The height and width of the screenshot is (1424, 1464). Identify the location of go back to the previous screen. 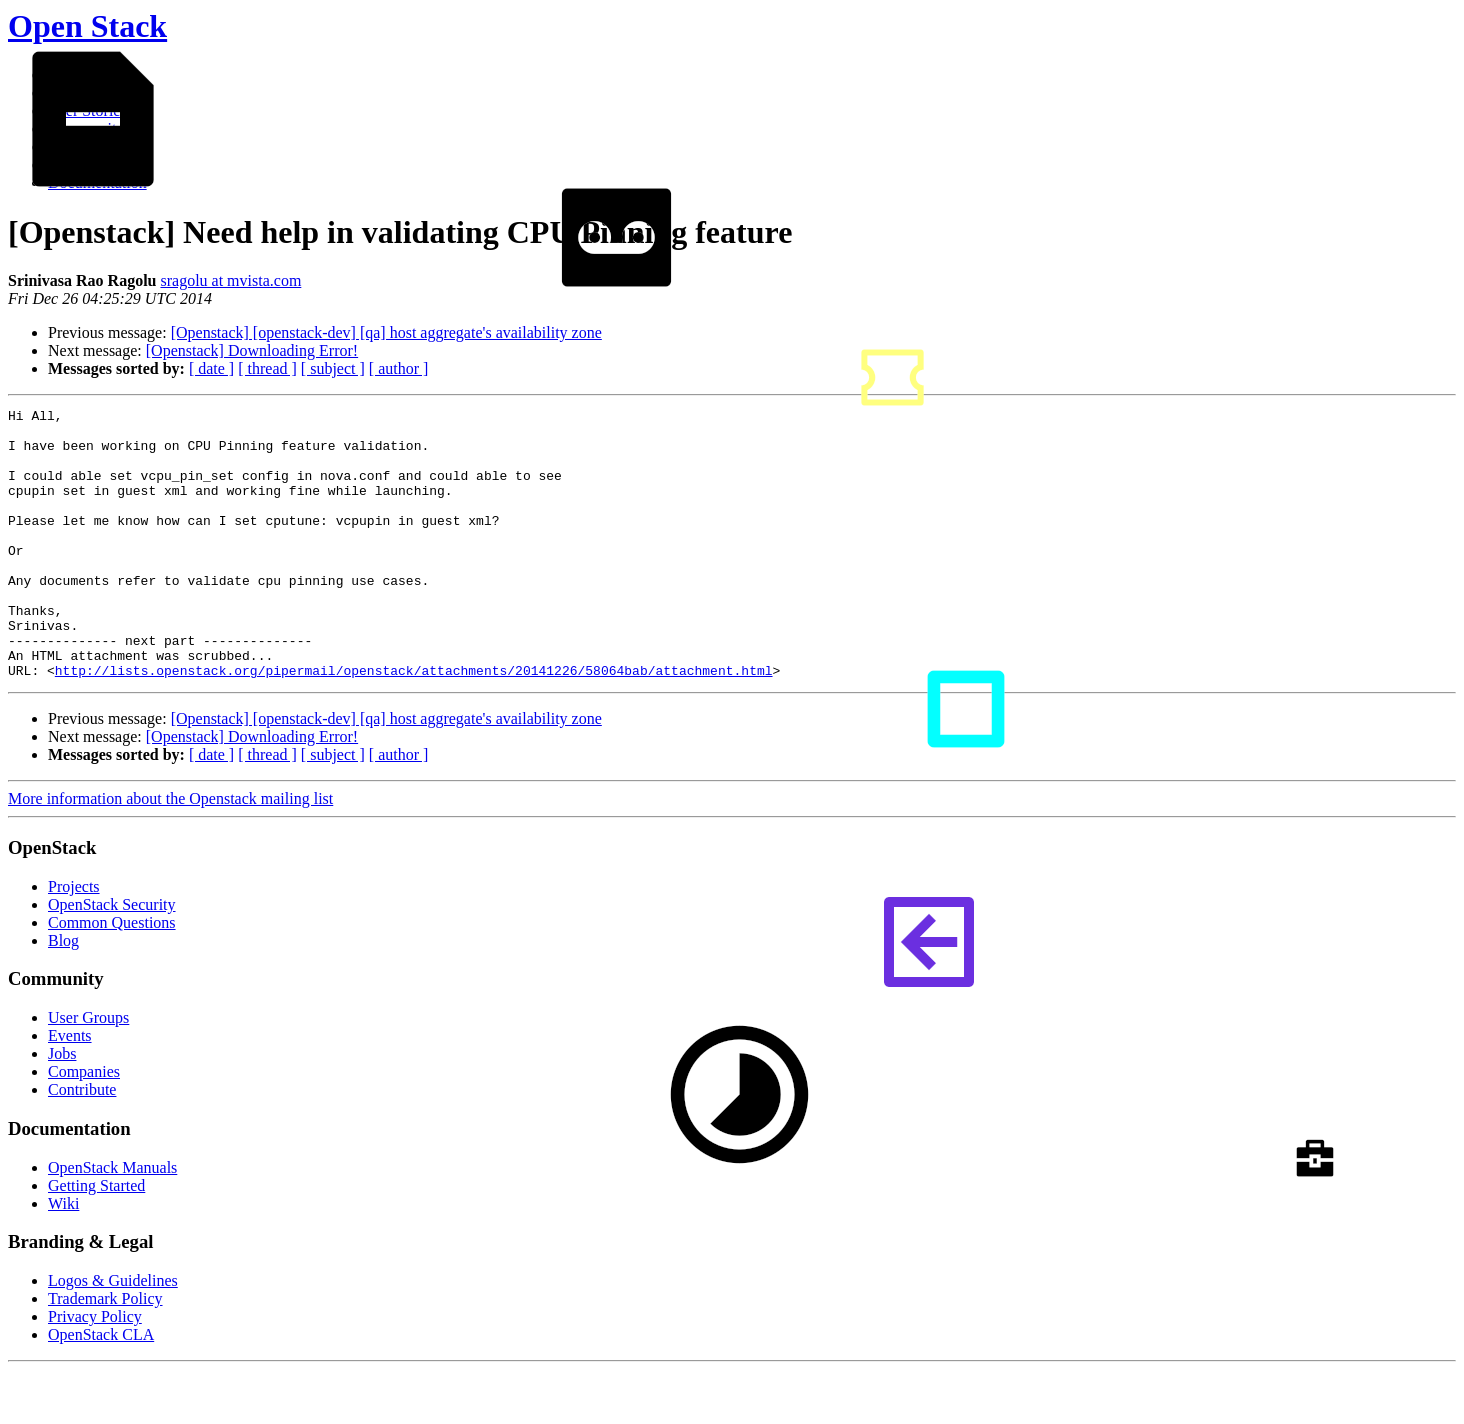
(929, 942).